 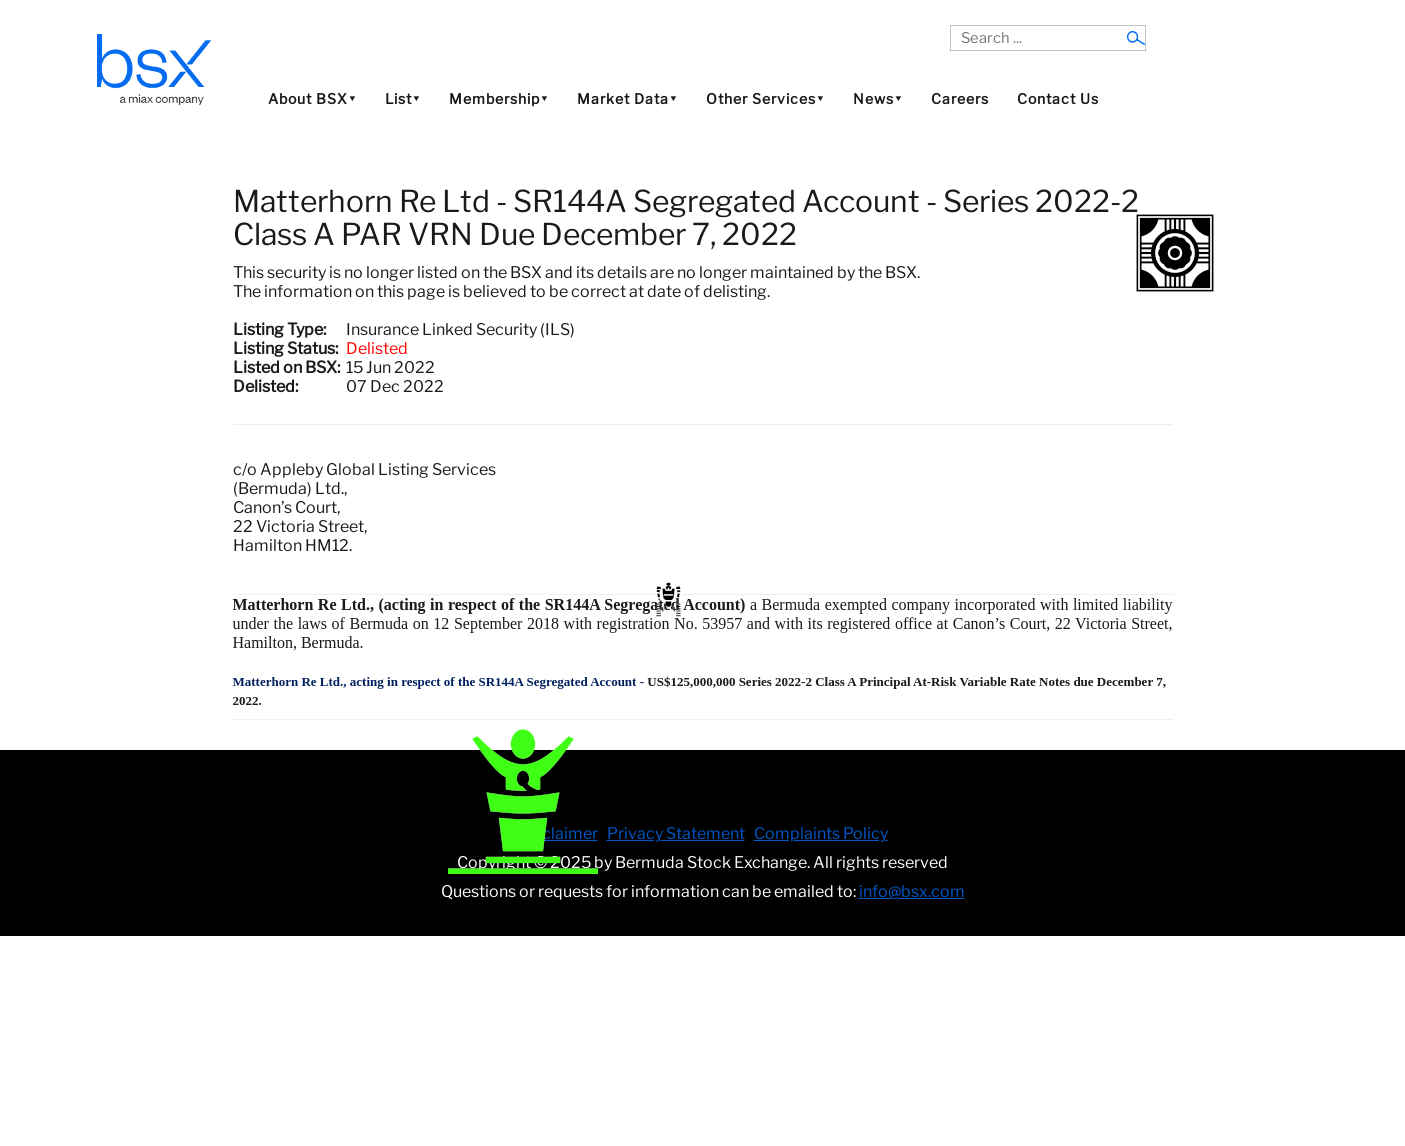 I want to click on access robot or drone controls, so click(x=668, y=599).